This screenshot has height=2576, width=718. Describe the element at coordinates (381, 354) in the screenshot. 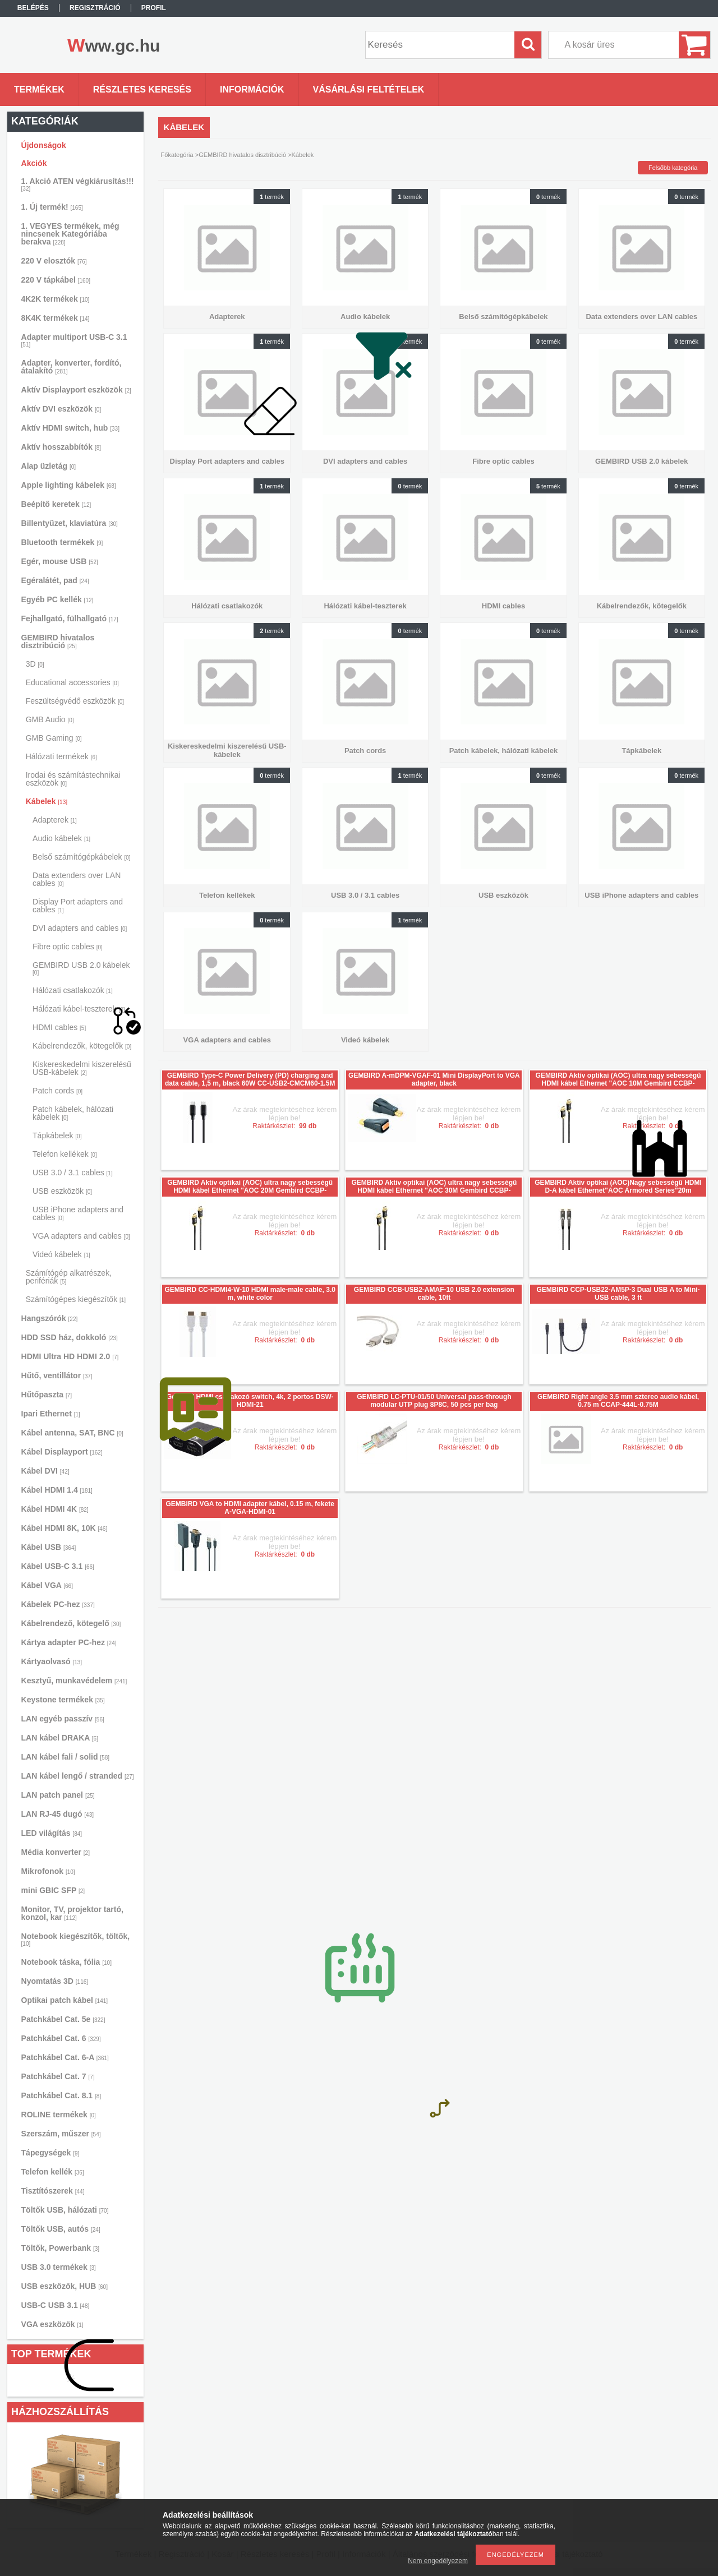

I see `clear all active filters` at that location.